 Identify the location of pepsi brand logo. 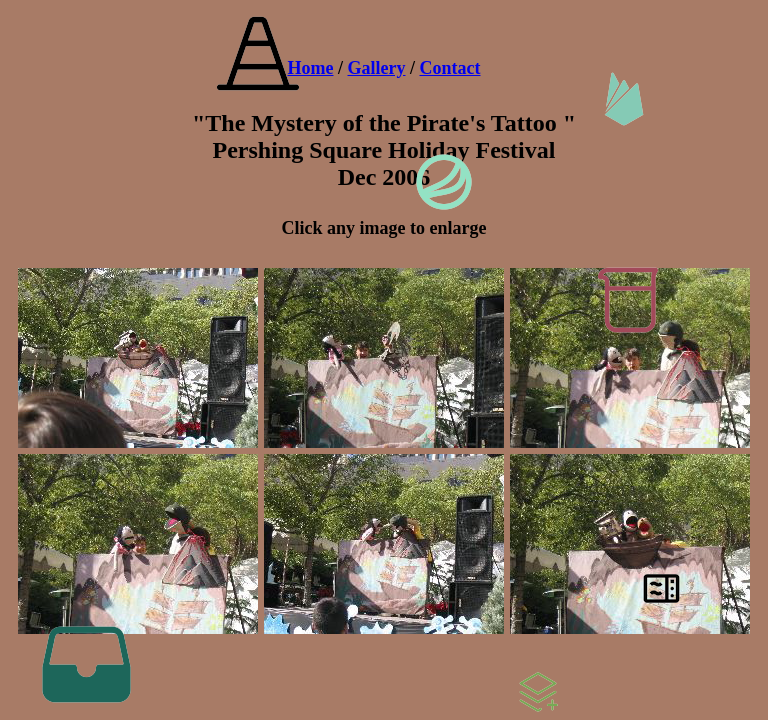
(444, 182).